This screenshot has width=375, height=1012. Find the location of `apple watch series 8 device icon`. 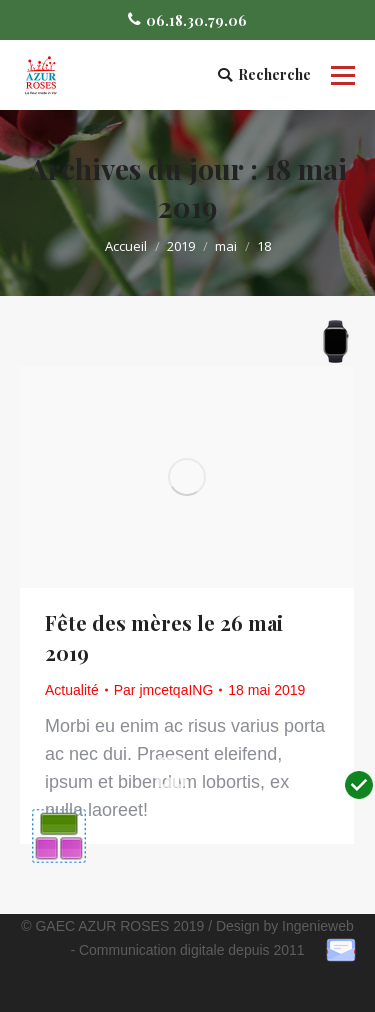

apple watch series 8 device icon is located at coordinates (335, 341).